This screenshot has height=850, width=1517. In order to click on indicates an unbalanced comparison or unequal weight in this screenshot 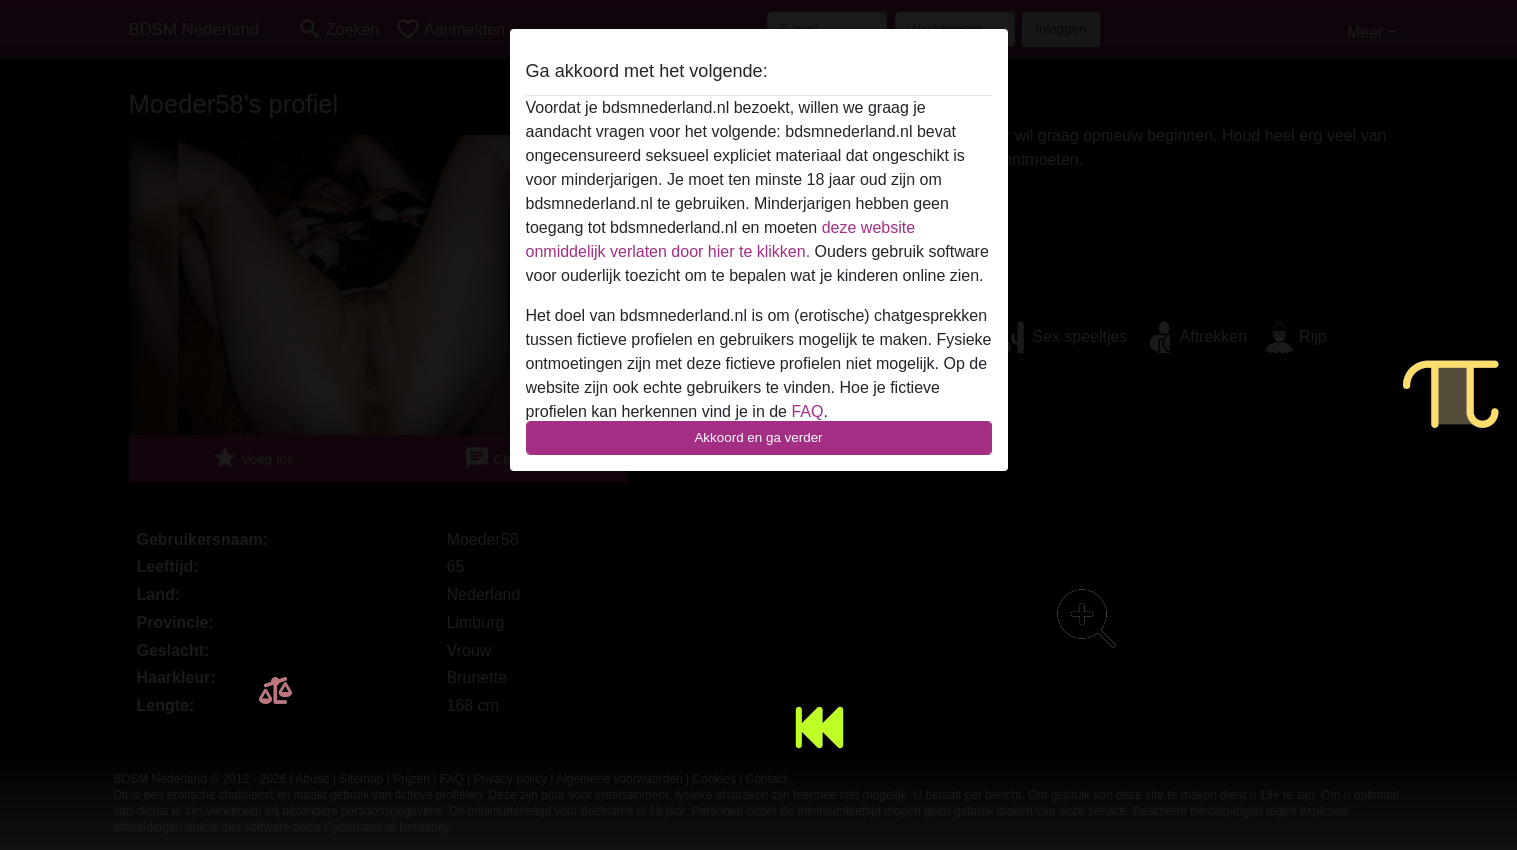, I will do `click(275, 690)`.